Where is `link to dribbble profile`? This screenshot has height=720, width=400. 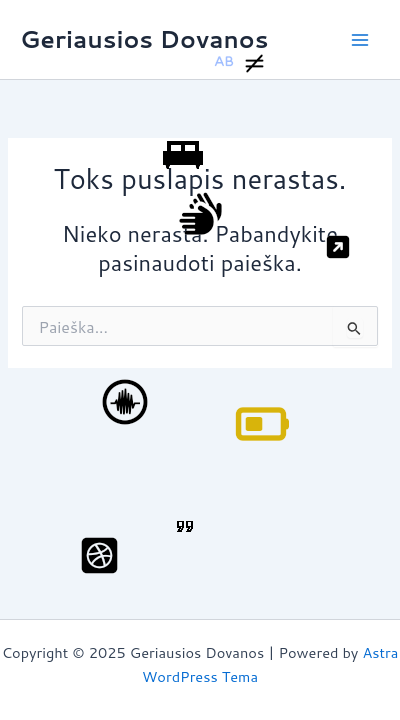 link to dribbble profile is located at coordinates (99, 555).